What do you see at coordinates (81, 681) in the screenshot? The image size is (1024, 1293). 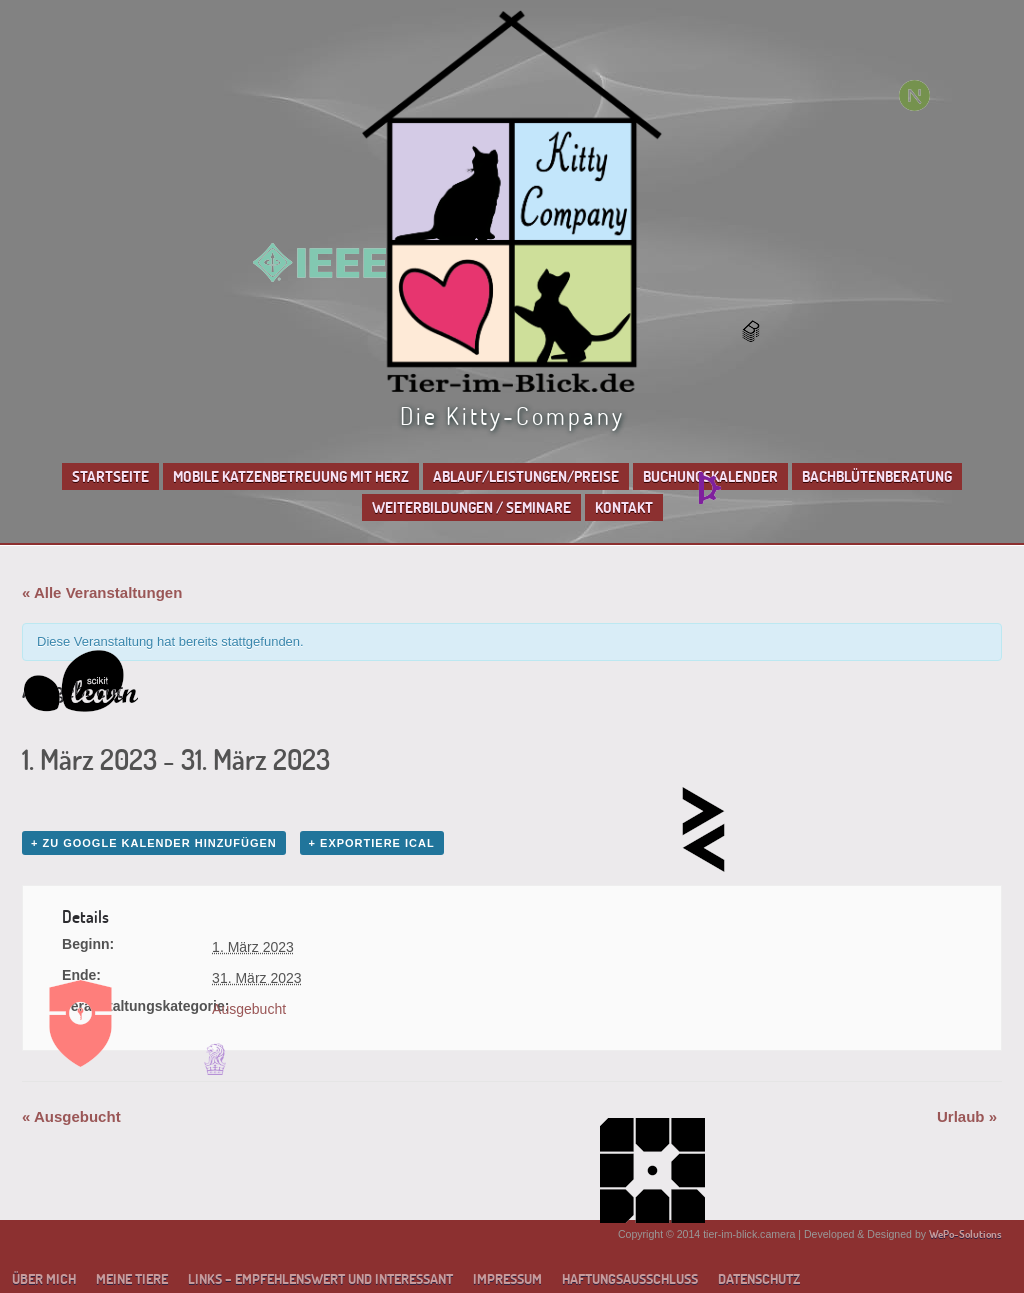 I see `scikit-learn machine learning library logo` at bounding box center [81, 681].